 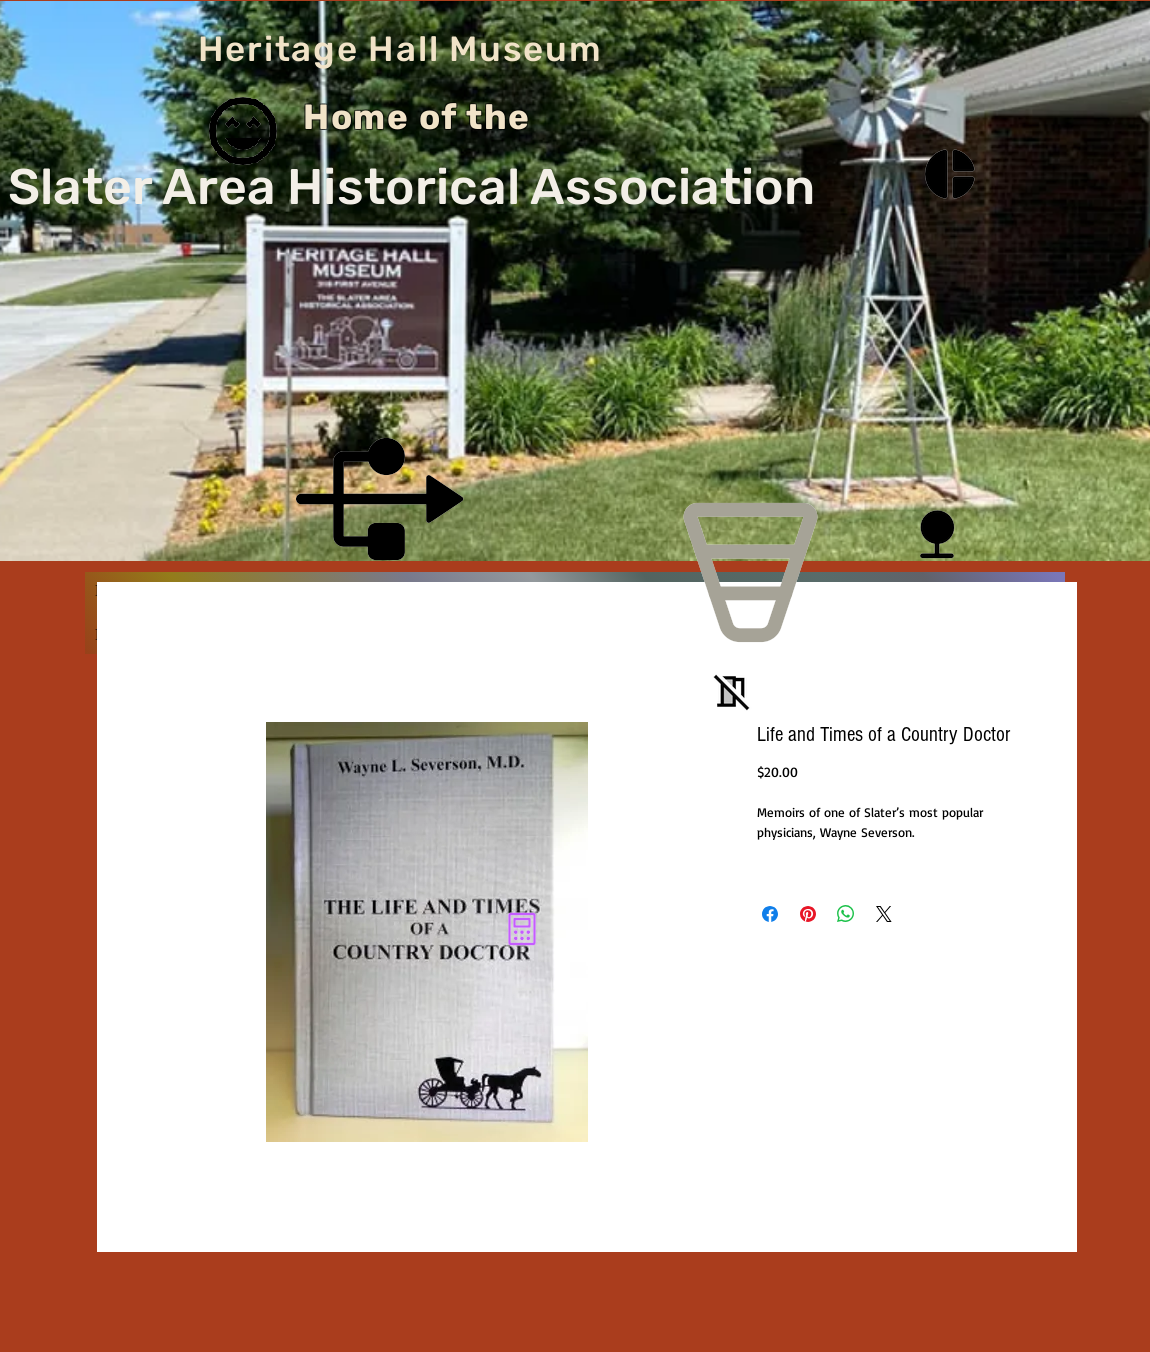 What do you see at coordinates (381, 499) in the screenshot?
I see `connect a usb device` at bounding box center [381, 499].